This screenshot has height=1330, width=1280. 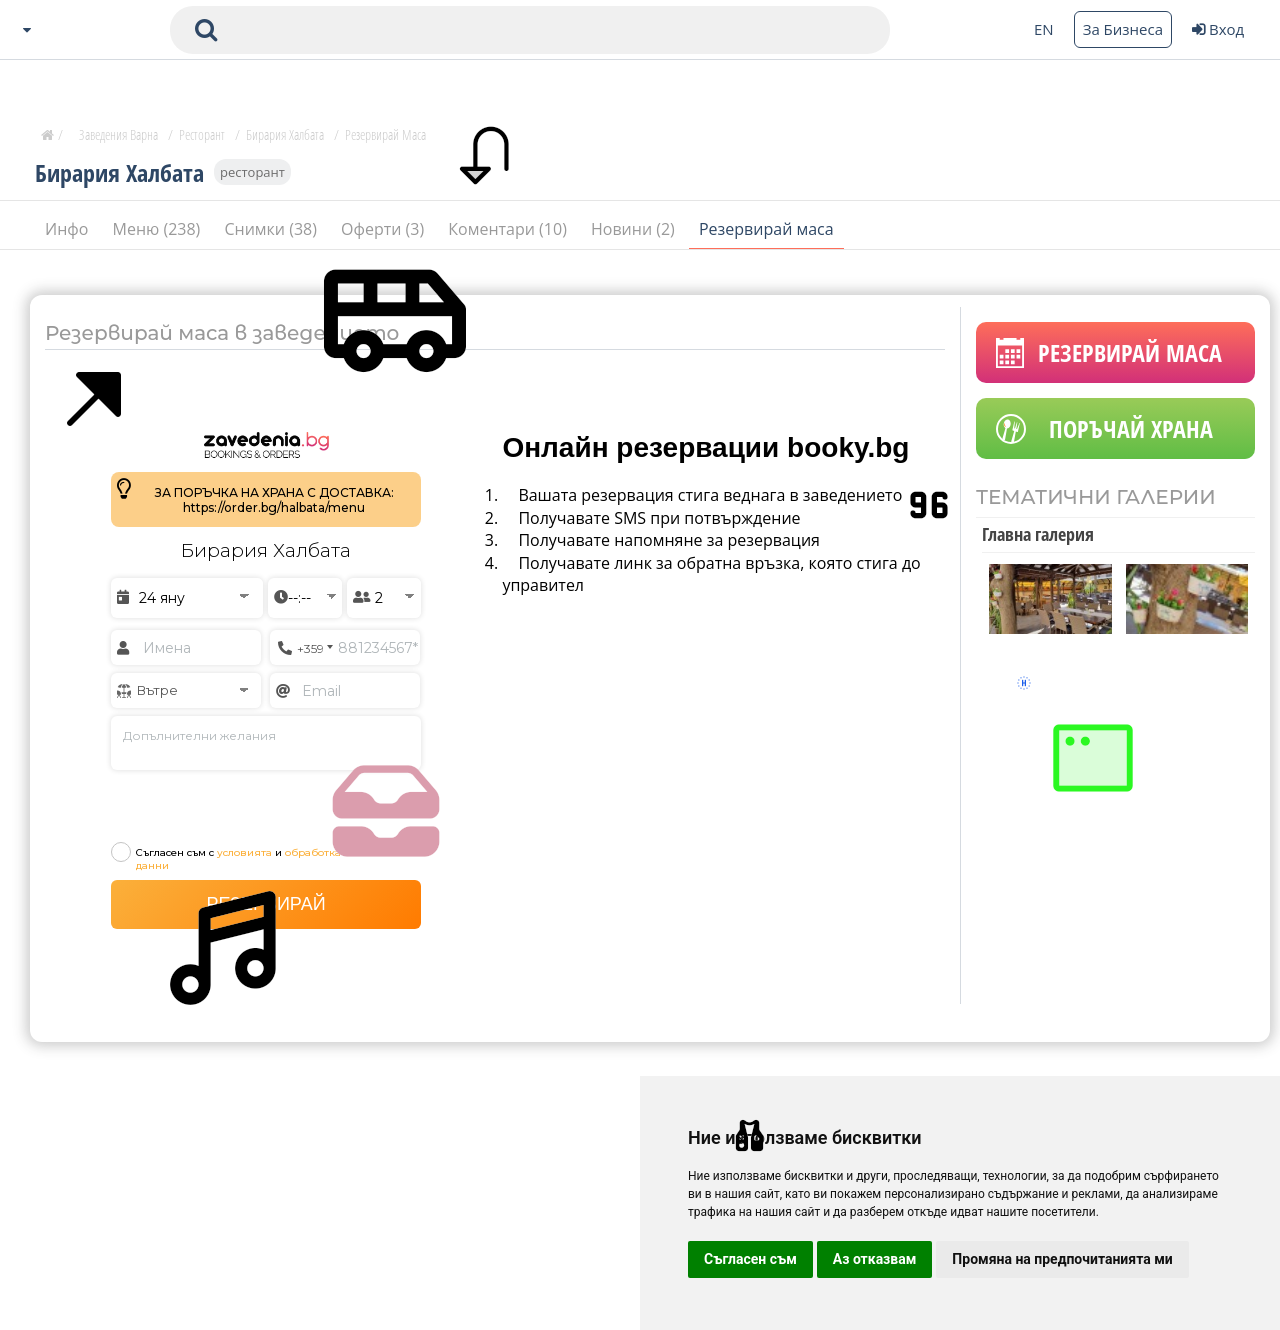 What do you see at coordinates (386, 811) in the screenshot?
I see `view all inbox messages` at bounding box center [386, 811].